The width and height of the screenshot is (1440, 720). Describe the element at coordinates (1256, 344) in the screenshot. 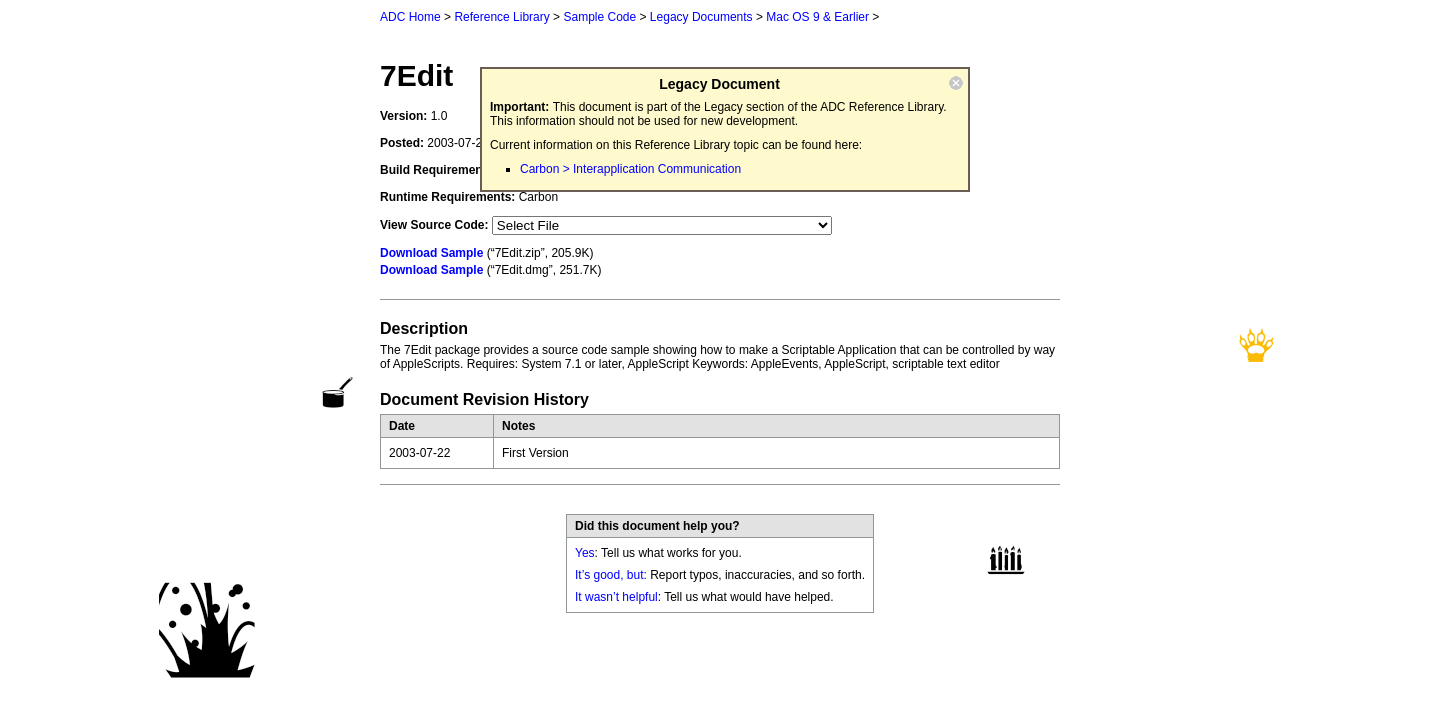

I see `access pet-related features or settings` at that location.